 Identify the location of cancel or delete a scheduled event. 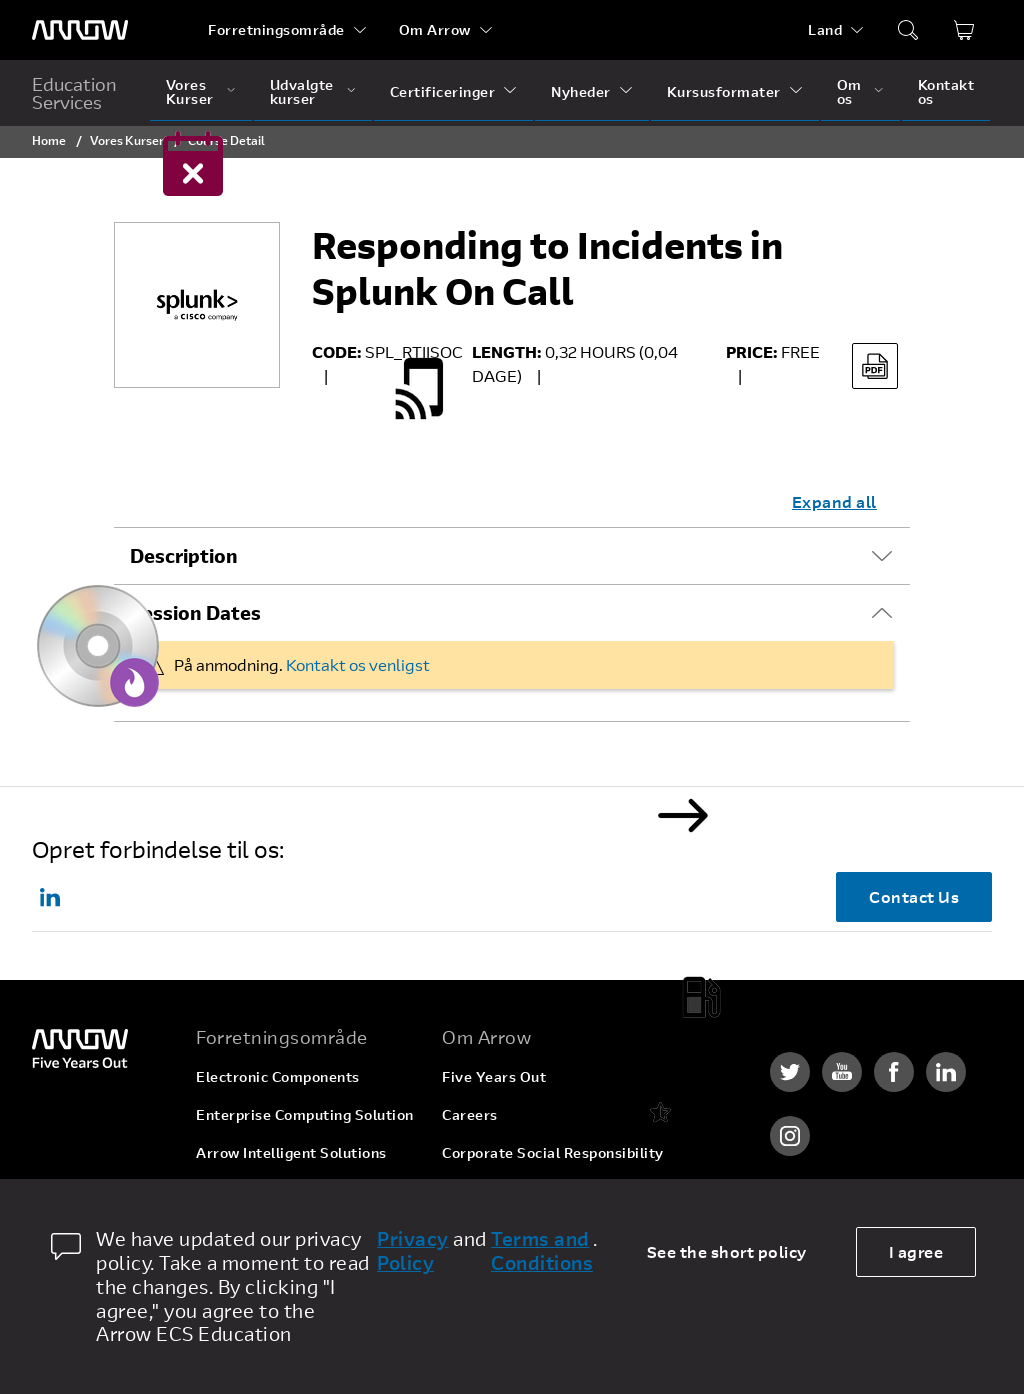
(193, 166).